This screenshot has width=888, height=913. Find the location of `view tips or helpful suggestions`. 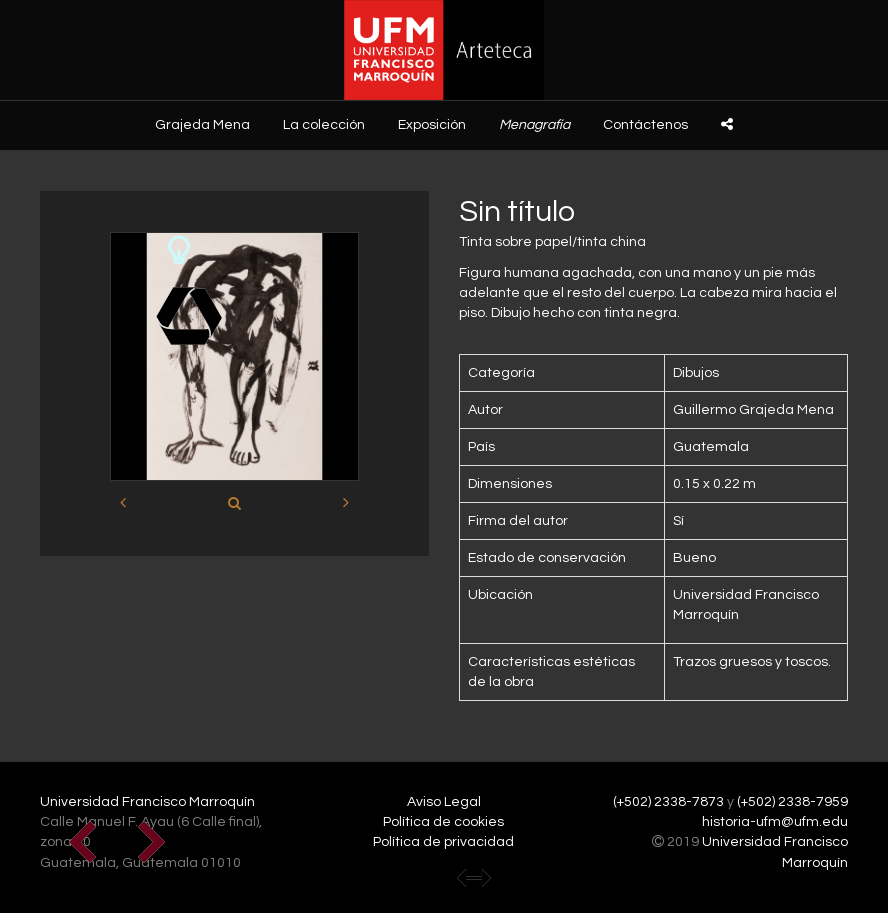

view tips or helpful suggestions is located at coordinates (179, 249).